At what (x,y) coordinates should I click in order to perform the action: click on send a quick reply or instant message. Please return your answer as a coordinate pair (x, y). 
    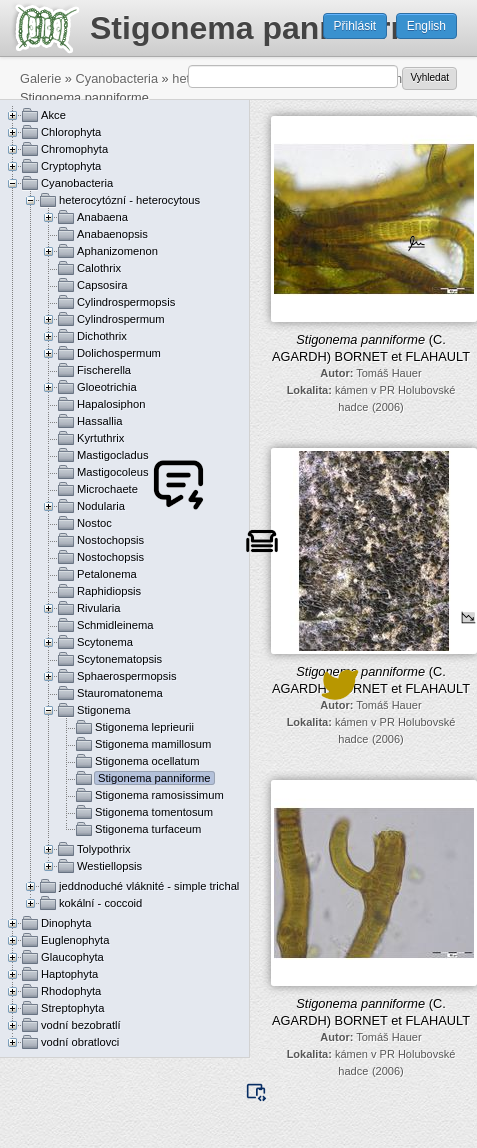
    Looking at the image, I should click on (178, 482).